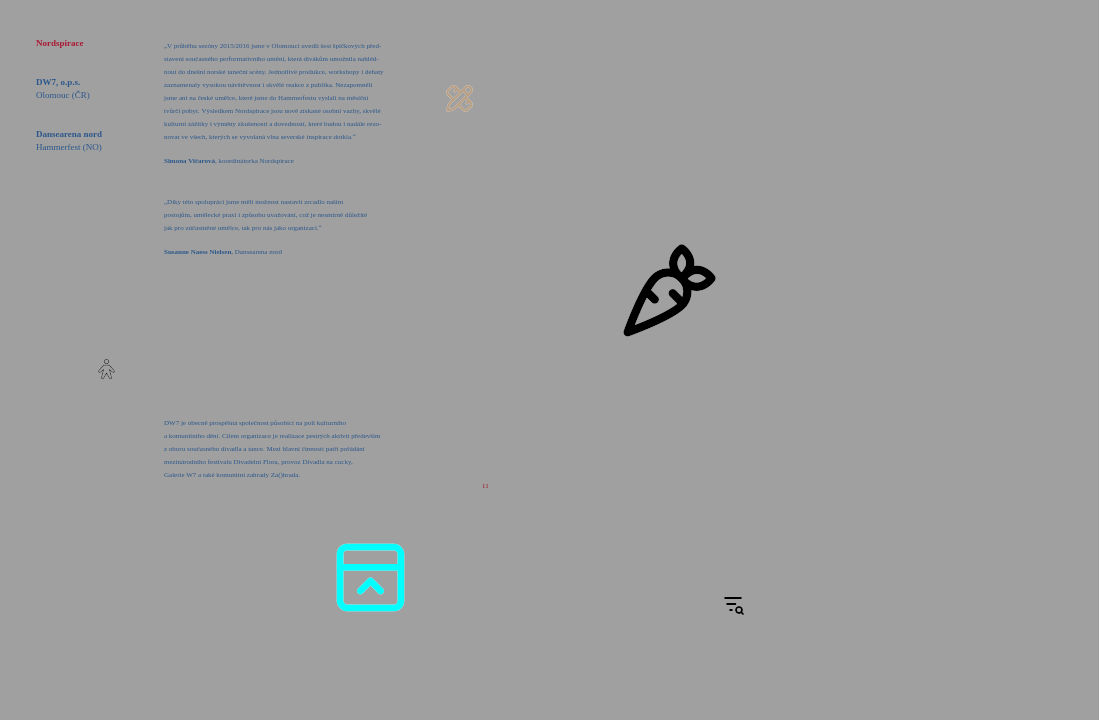 Image resolution: width=1099 pixels, height=720 pixels. What do you see at coordinates (106, 369) in the screenshot?
I see `view your profile` at bounding box center [106, 369].